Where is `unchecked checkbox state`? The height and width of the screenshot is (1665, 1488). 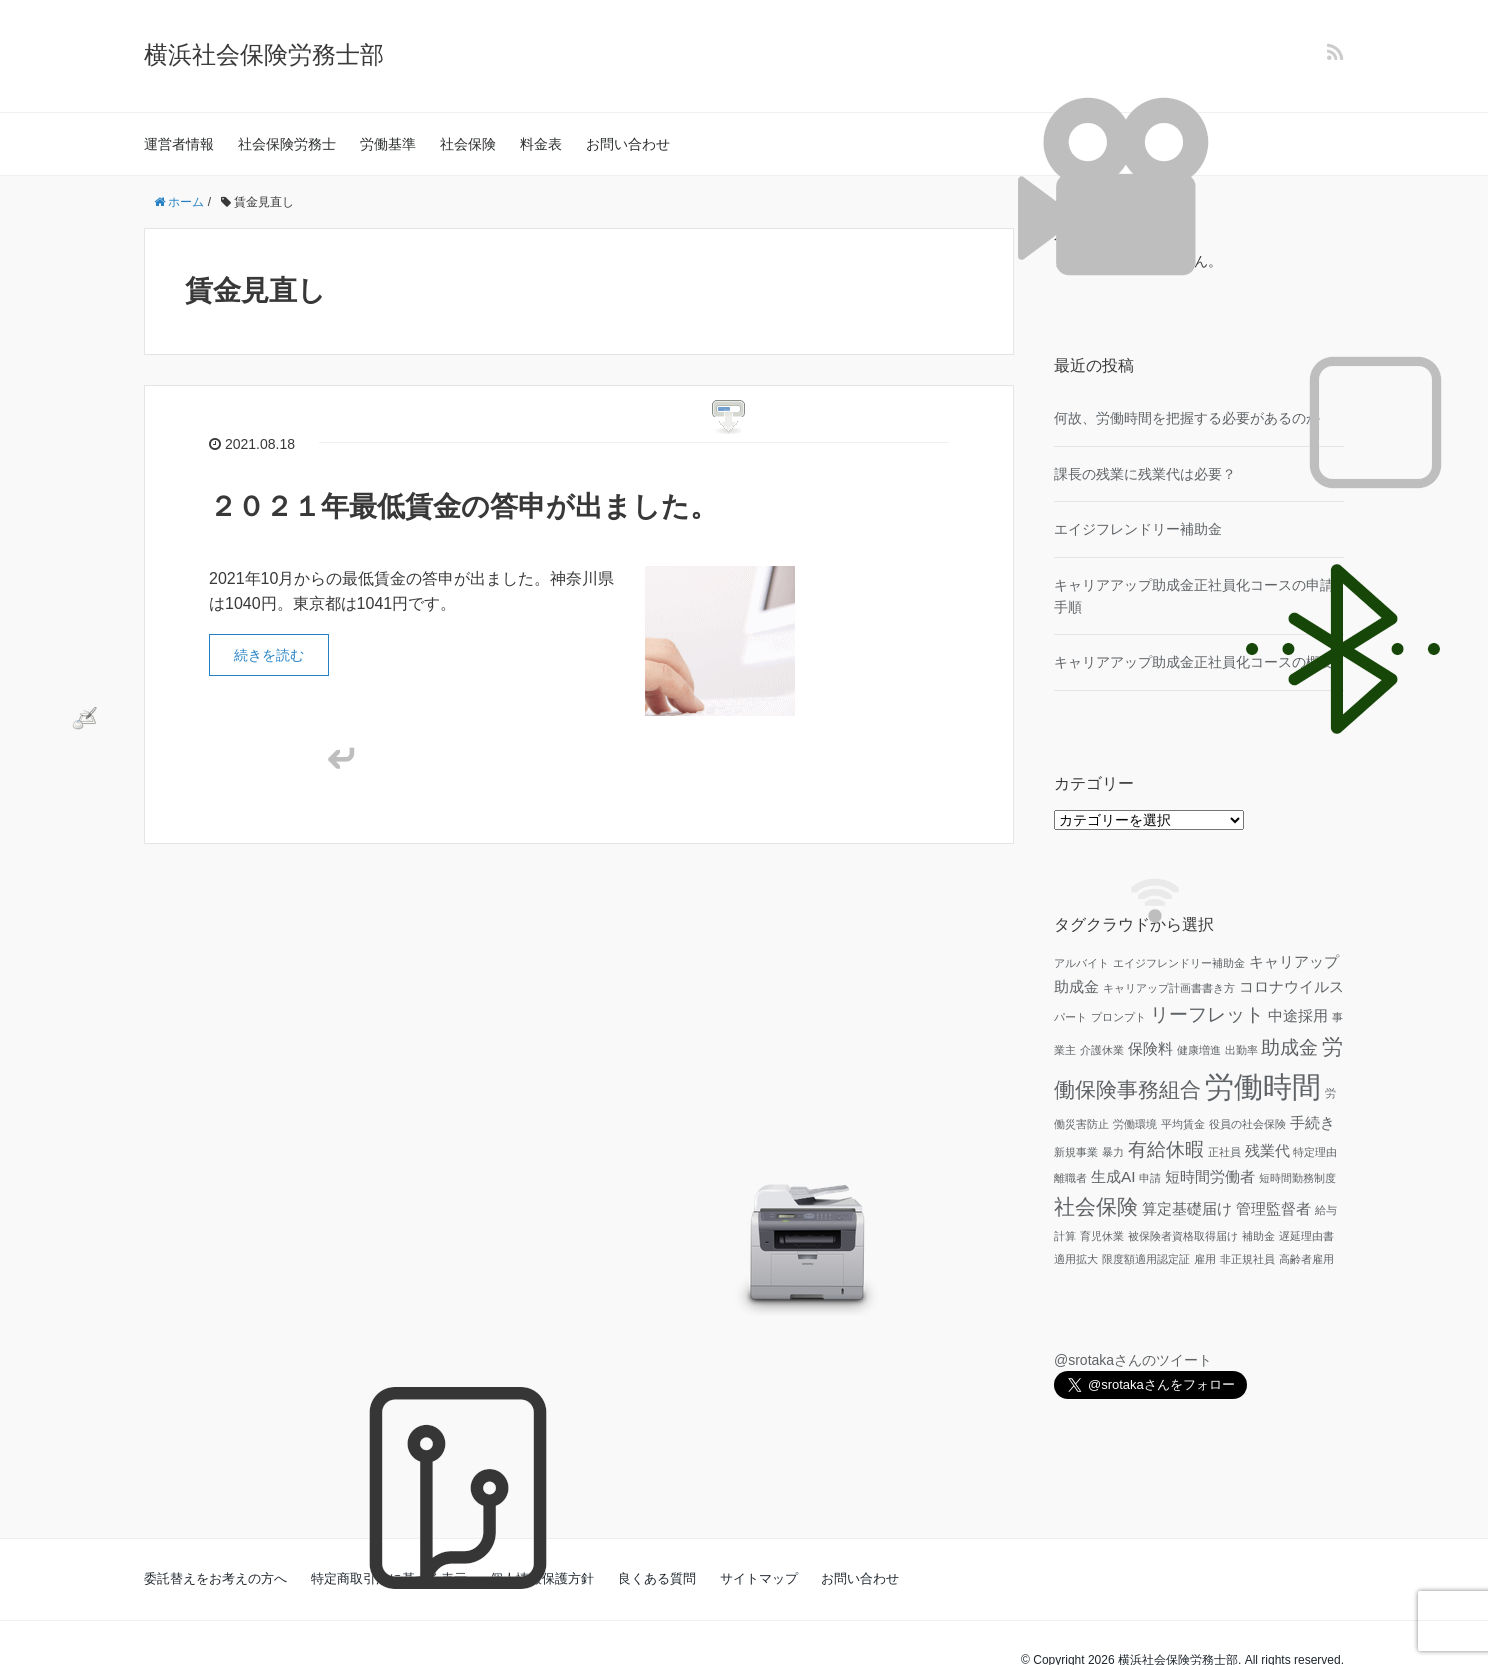 unchecked checkbox state is located at coordinates (1375, 422).